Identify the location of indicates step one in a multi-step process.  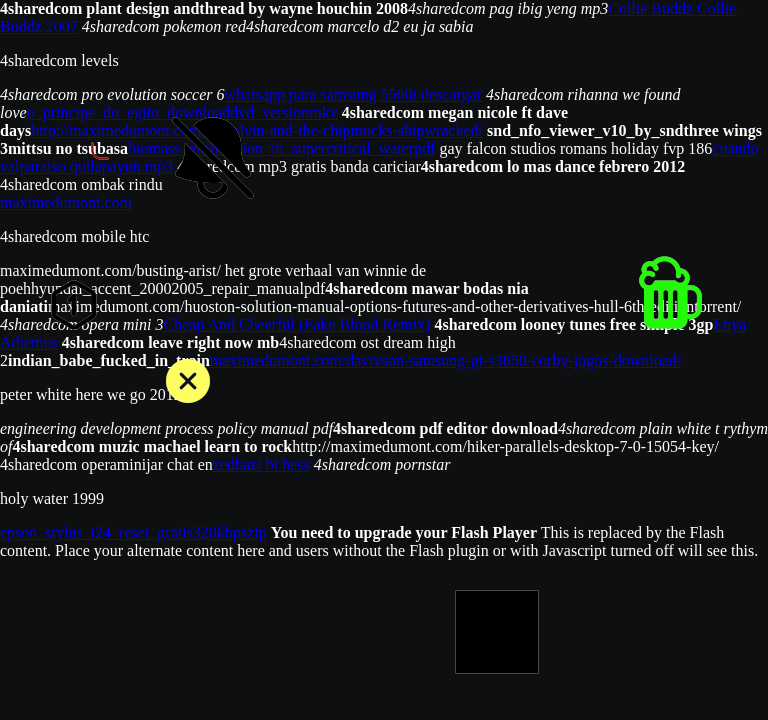
(74, 305).